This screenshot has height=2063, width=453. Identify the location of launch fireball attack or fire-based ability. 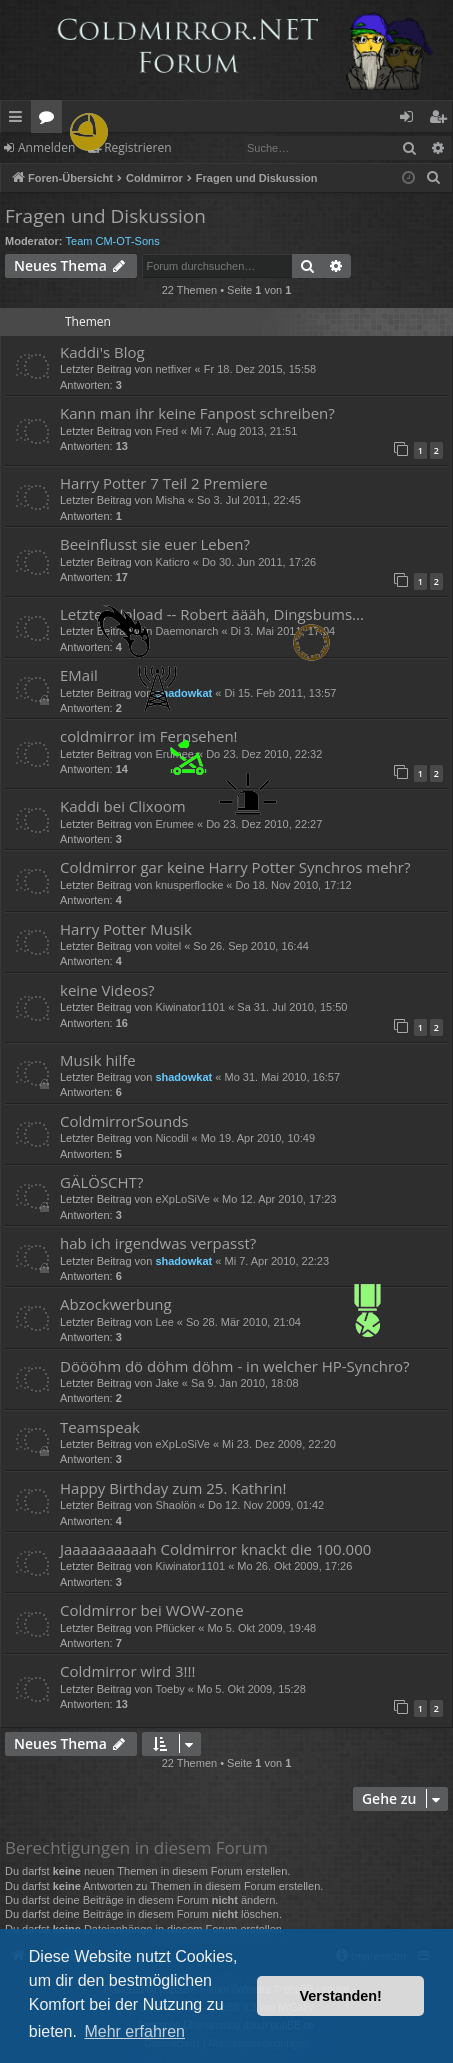
(123, 631).